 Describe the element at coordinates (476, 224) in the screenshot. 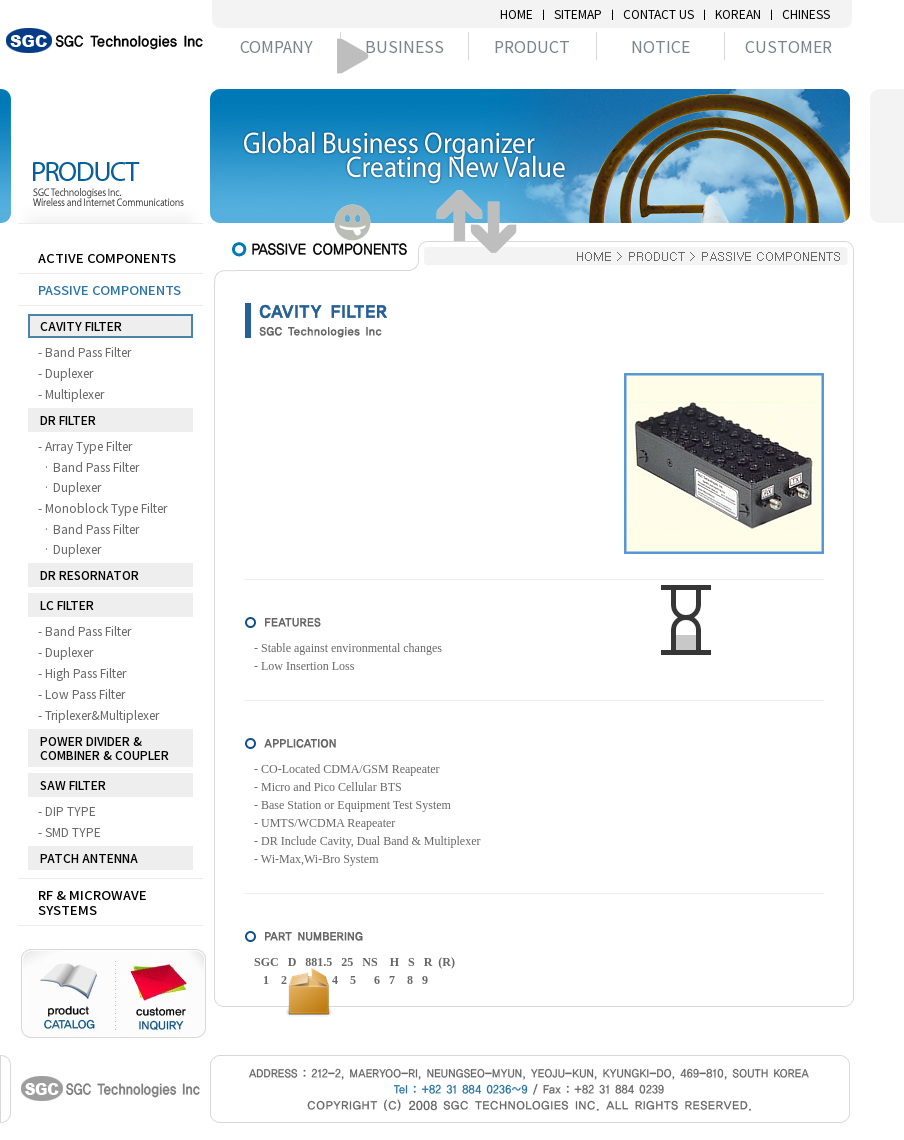

I see `sync or refresh email inbox` at that location.